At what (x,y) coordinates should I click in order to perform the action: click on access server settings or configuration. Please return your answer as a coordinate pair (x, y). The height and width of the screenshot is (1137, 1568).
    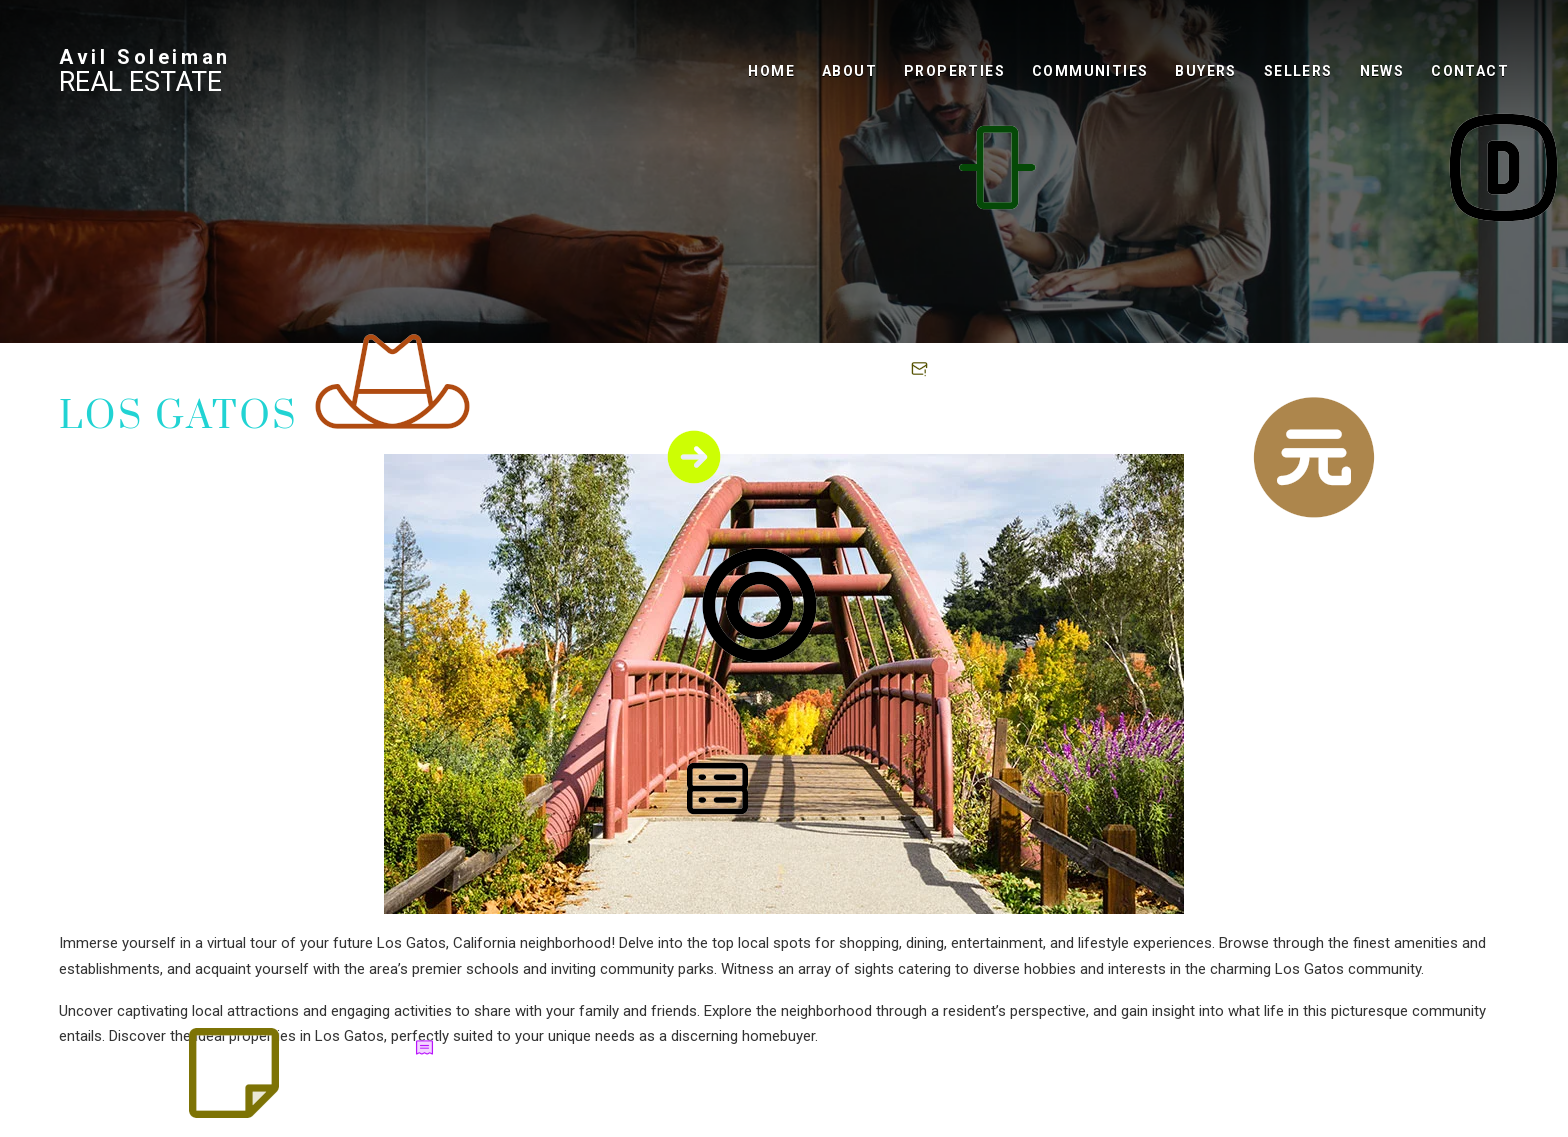
    Looking at the image, I should click on (717, 789).